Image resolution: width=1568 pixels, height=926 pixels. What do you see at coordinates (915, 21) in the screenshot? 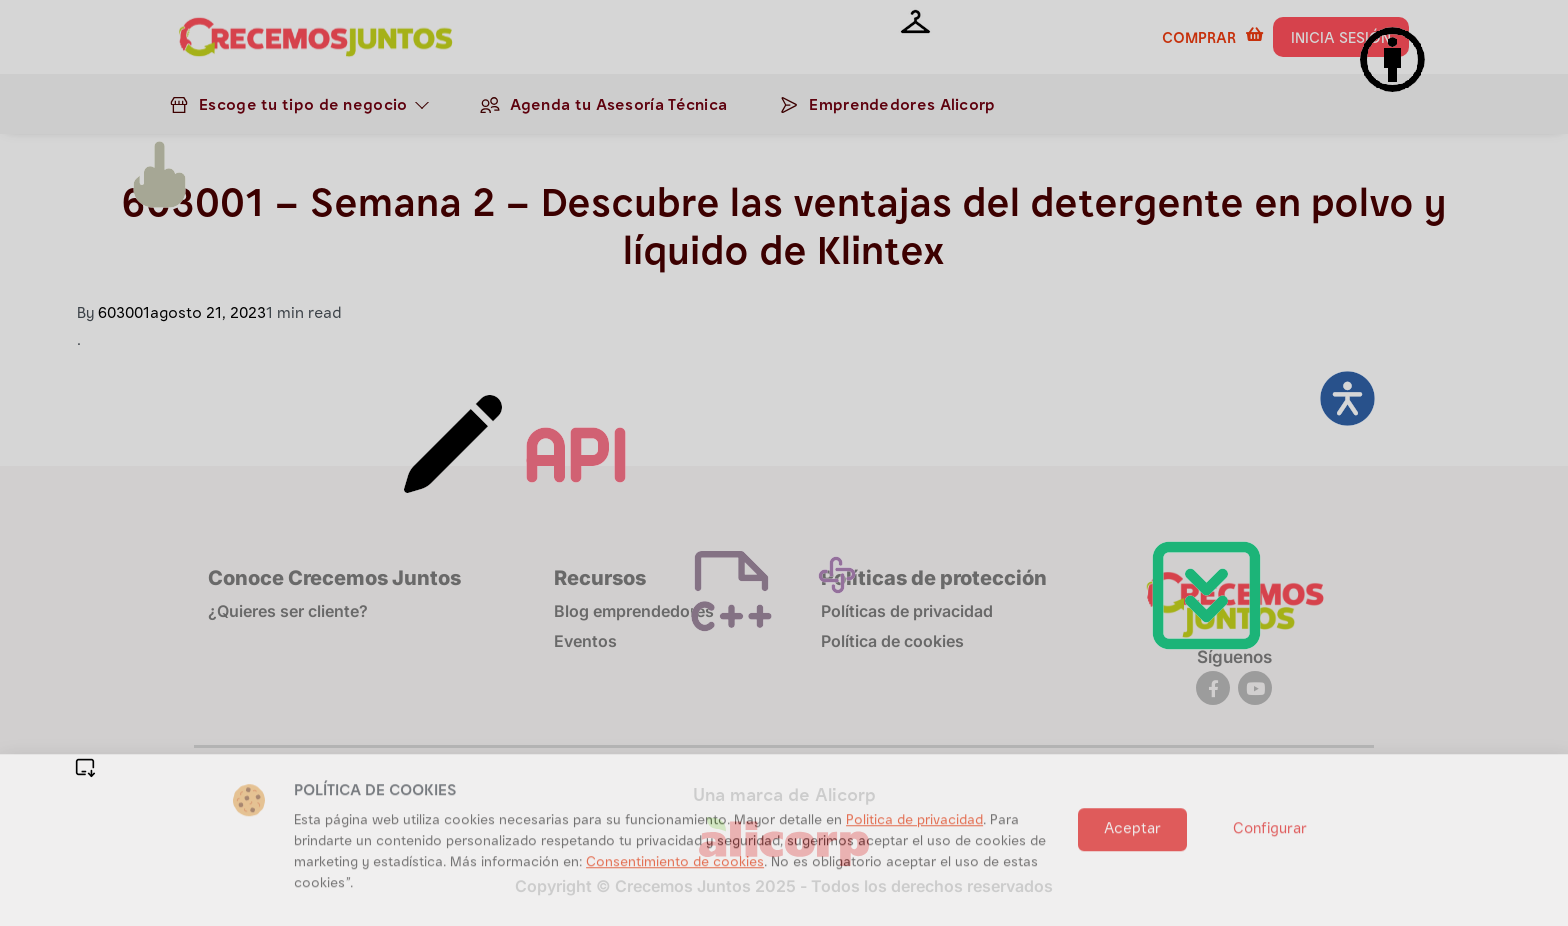
I see `access coat check or wardrobe services` at bounding box center [915, 21].